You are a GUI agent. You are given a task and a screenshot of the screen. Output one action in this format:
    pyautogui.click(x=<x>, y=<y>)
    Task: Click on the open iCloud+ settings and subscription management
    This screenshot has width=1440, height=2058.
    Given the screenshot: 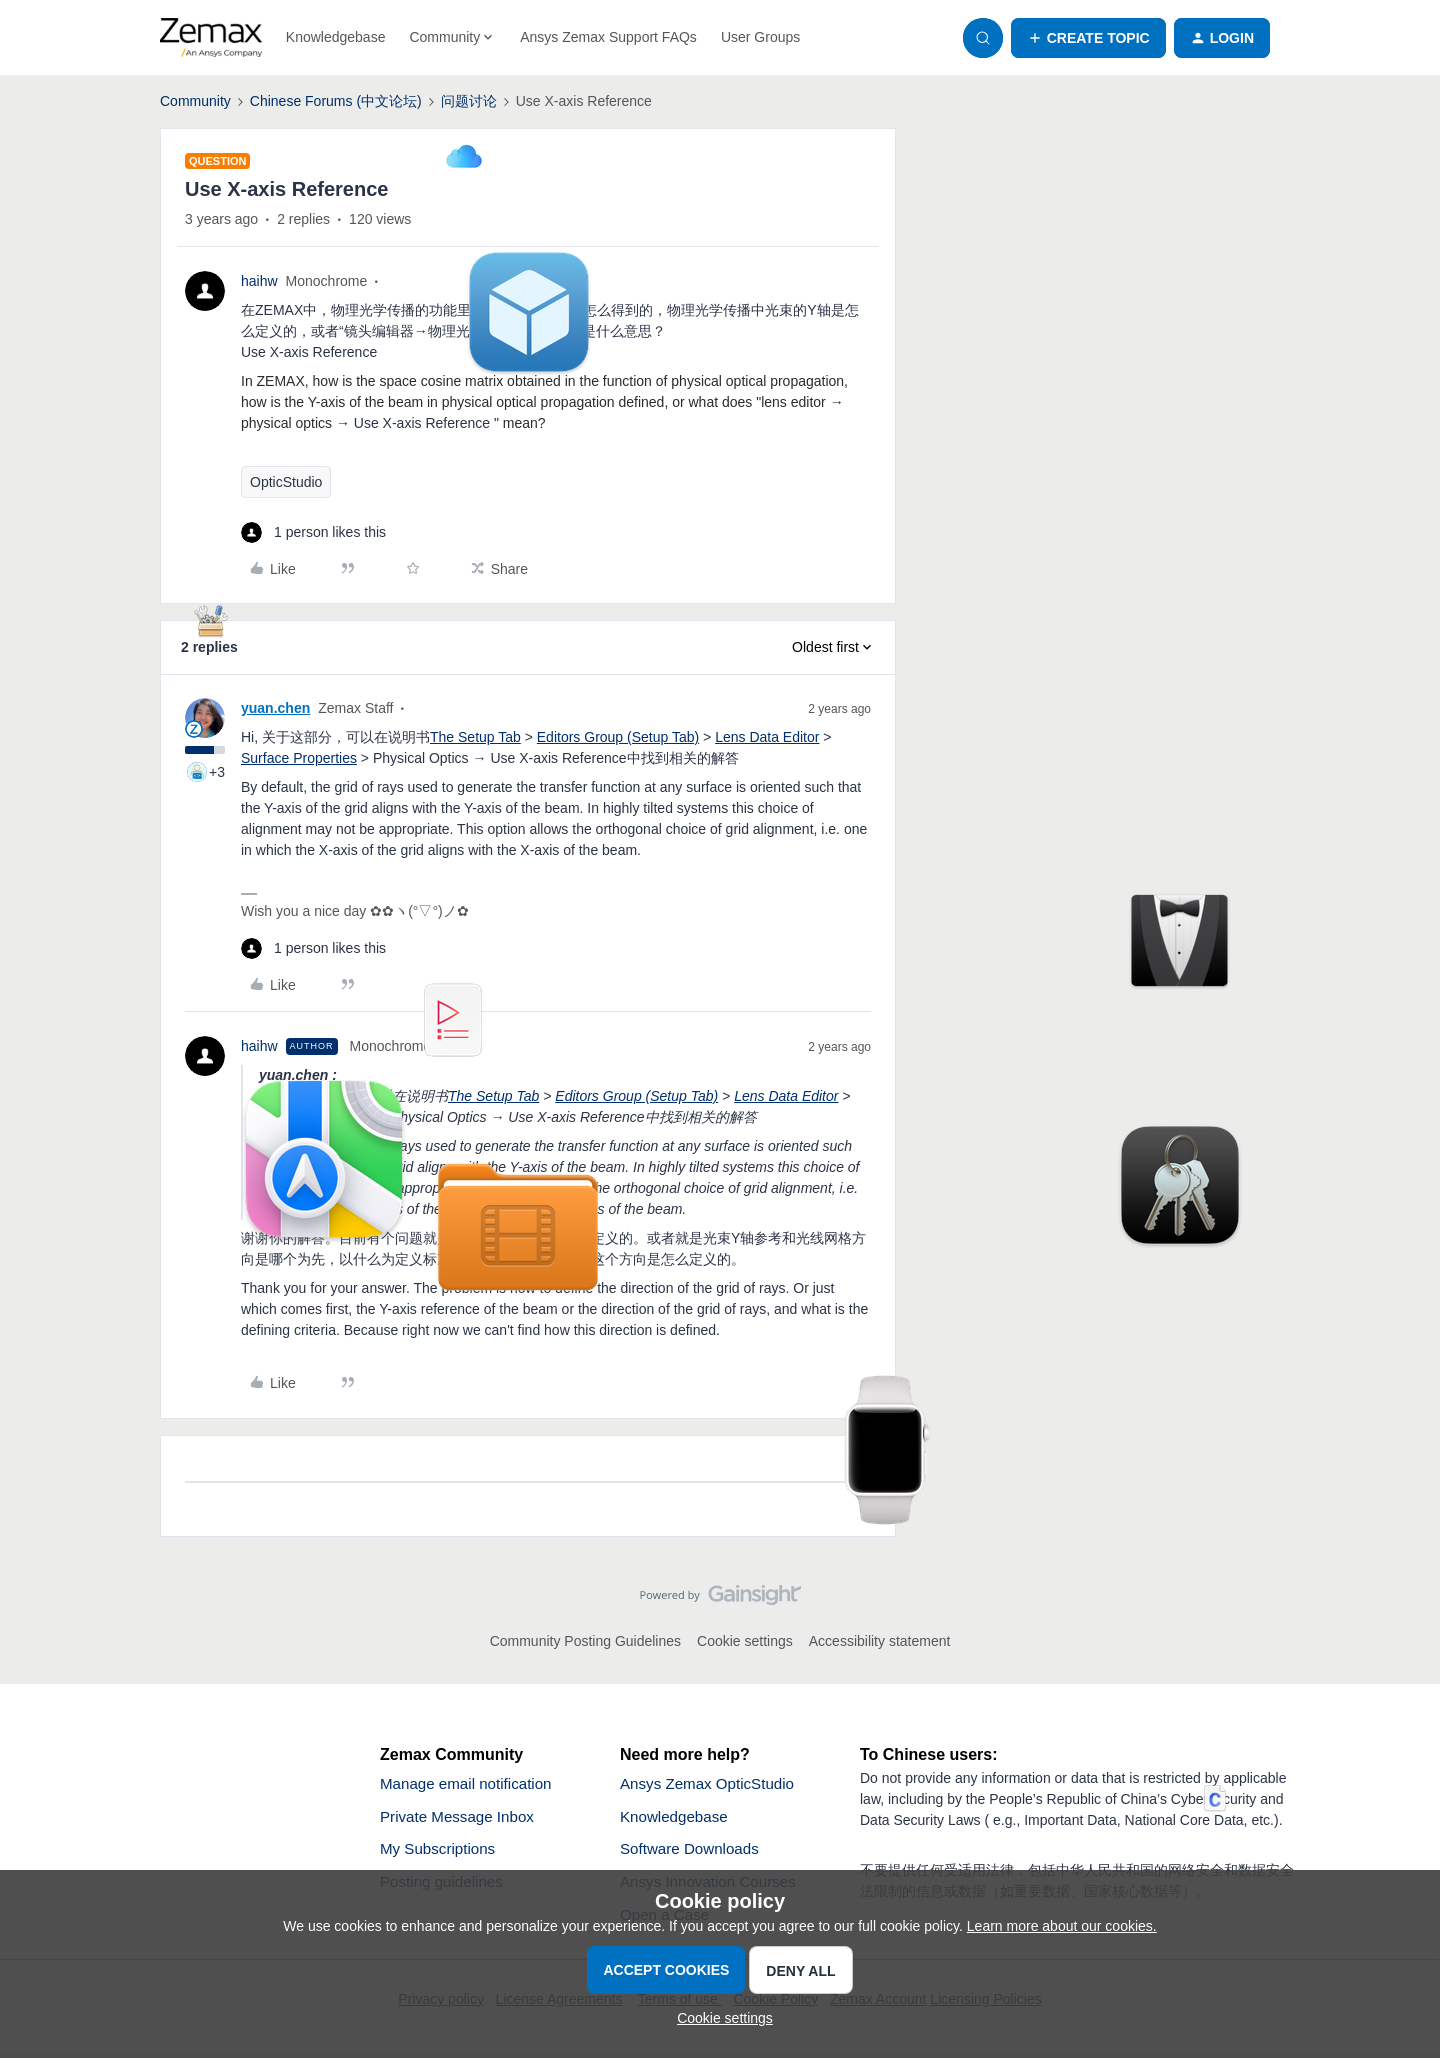 What is the action you would take?
    pyautogui.click(x=464, y=157)
    